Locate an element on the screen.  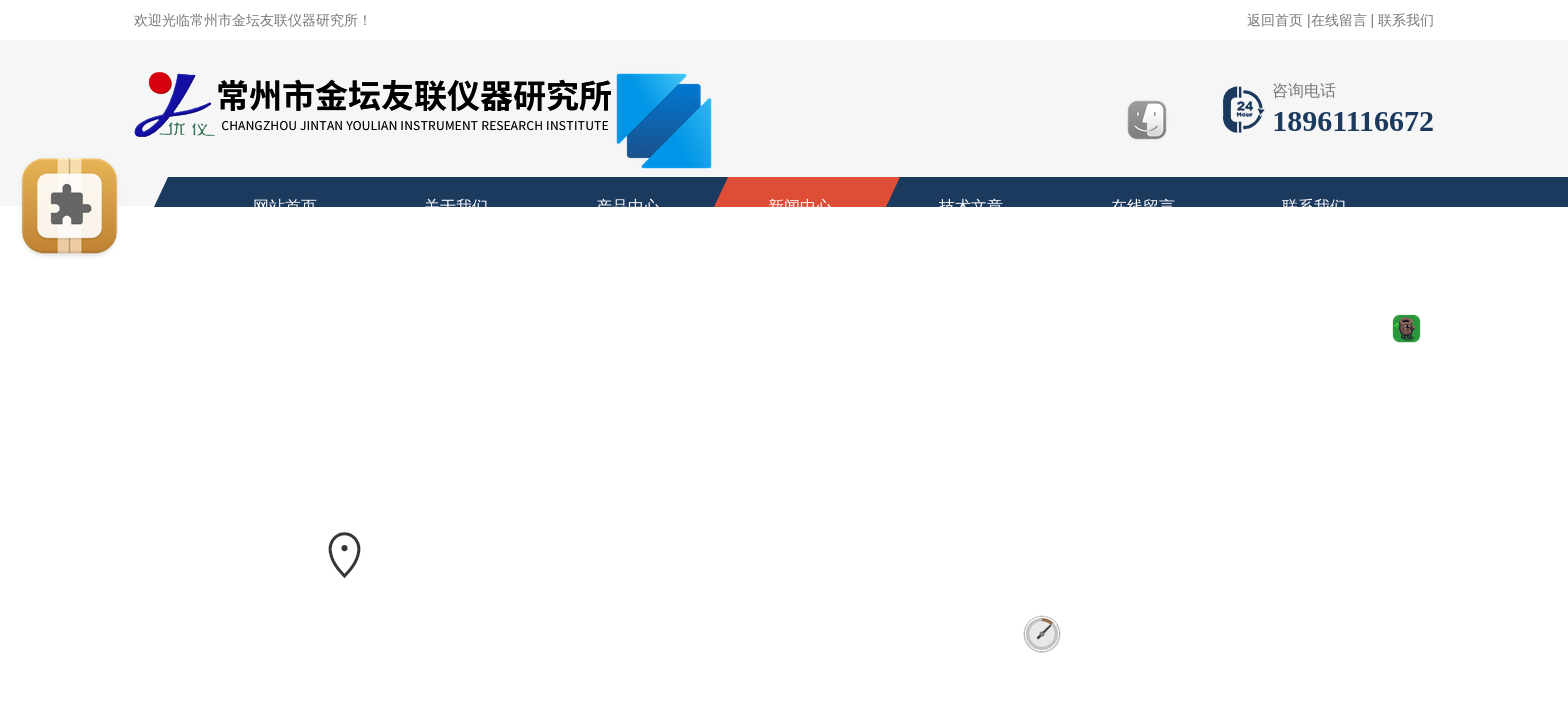
launch ricochlime game app is located at coordinates (1406, 328).